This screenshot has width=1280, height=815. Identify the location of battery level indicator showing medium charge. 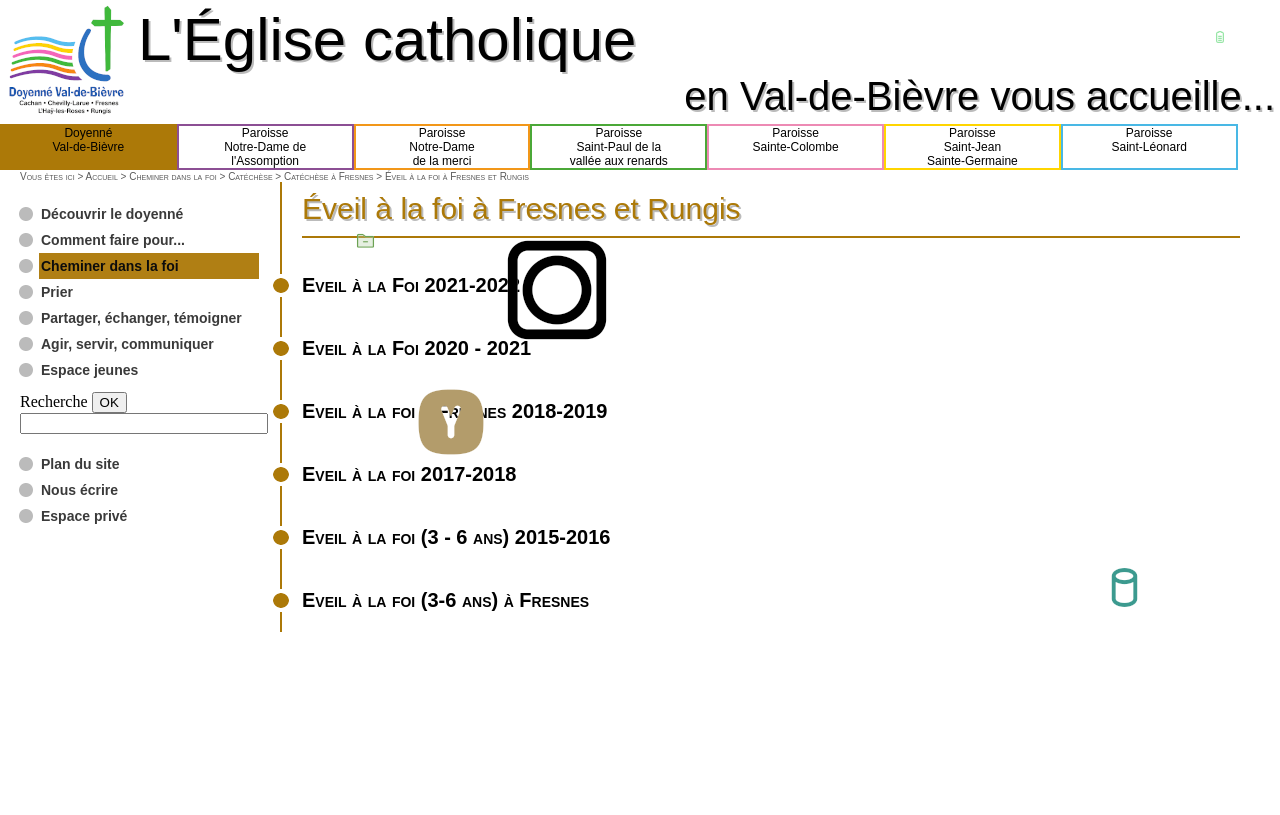
(1220, 37).